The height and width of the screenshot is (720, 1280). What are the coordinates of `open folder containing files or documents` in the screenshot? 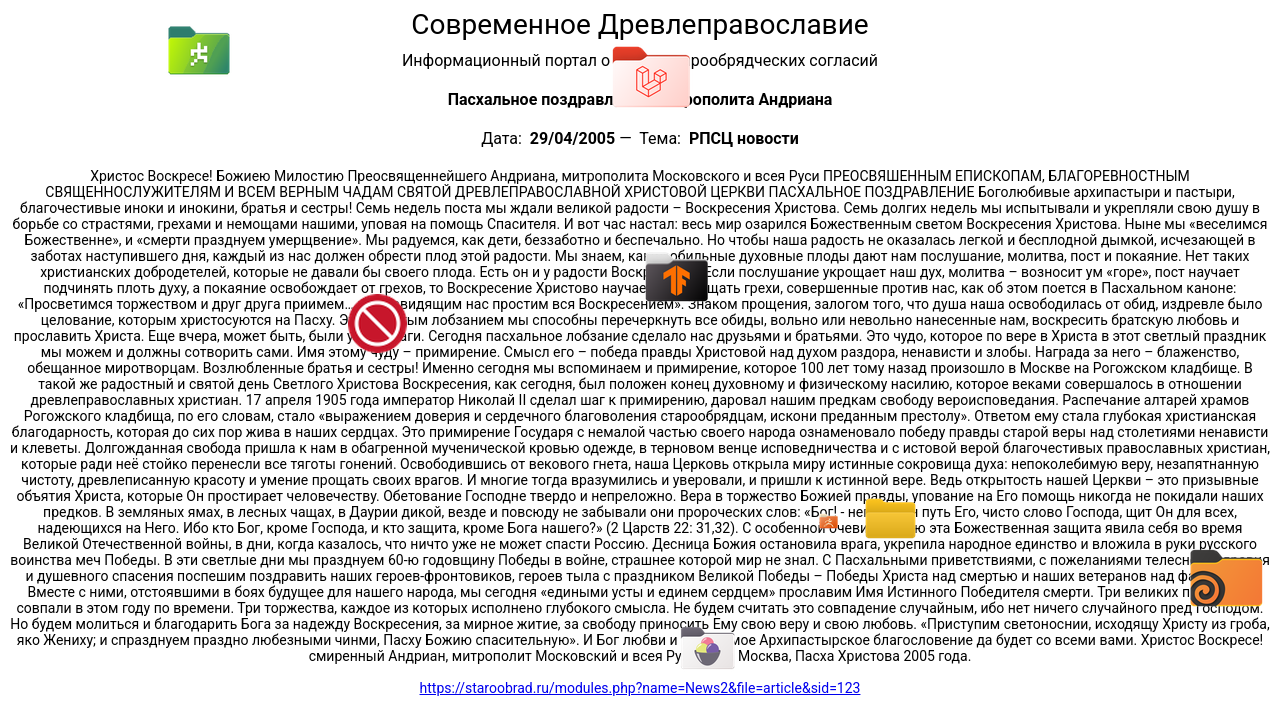 It's located at (890, 518).